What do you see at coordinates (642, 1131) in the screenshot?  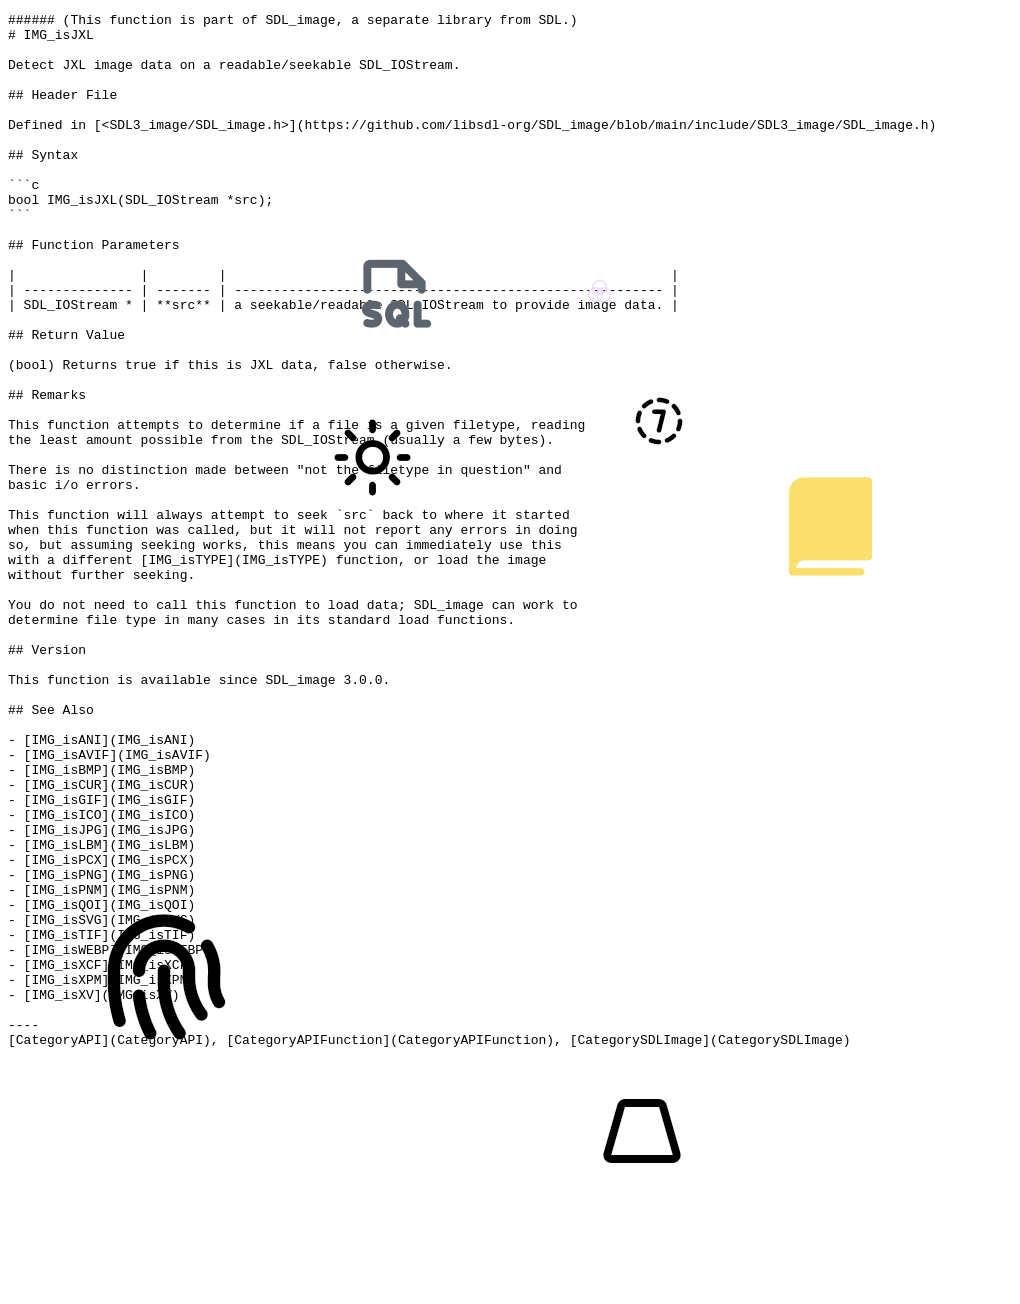 I see `apply vertical skew transformation to selected object` at bounding box center [642, 1131].